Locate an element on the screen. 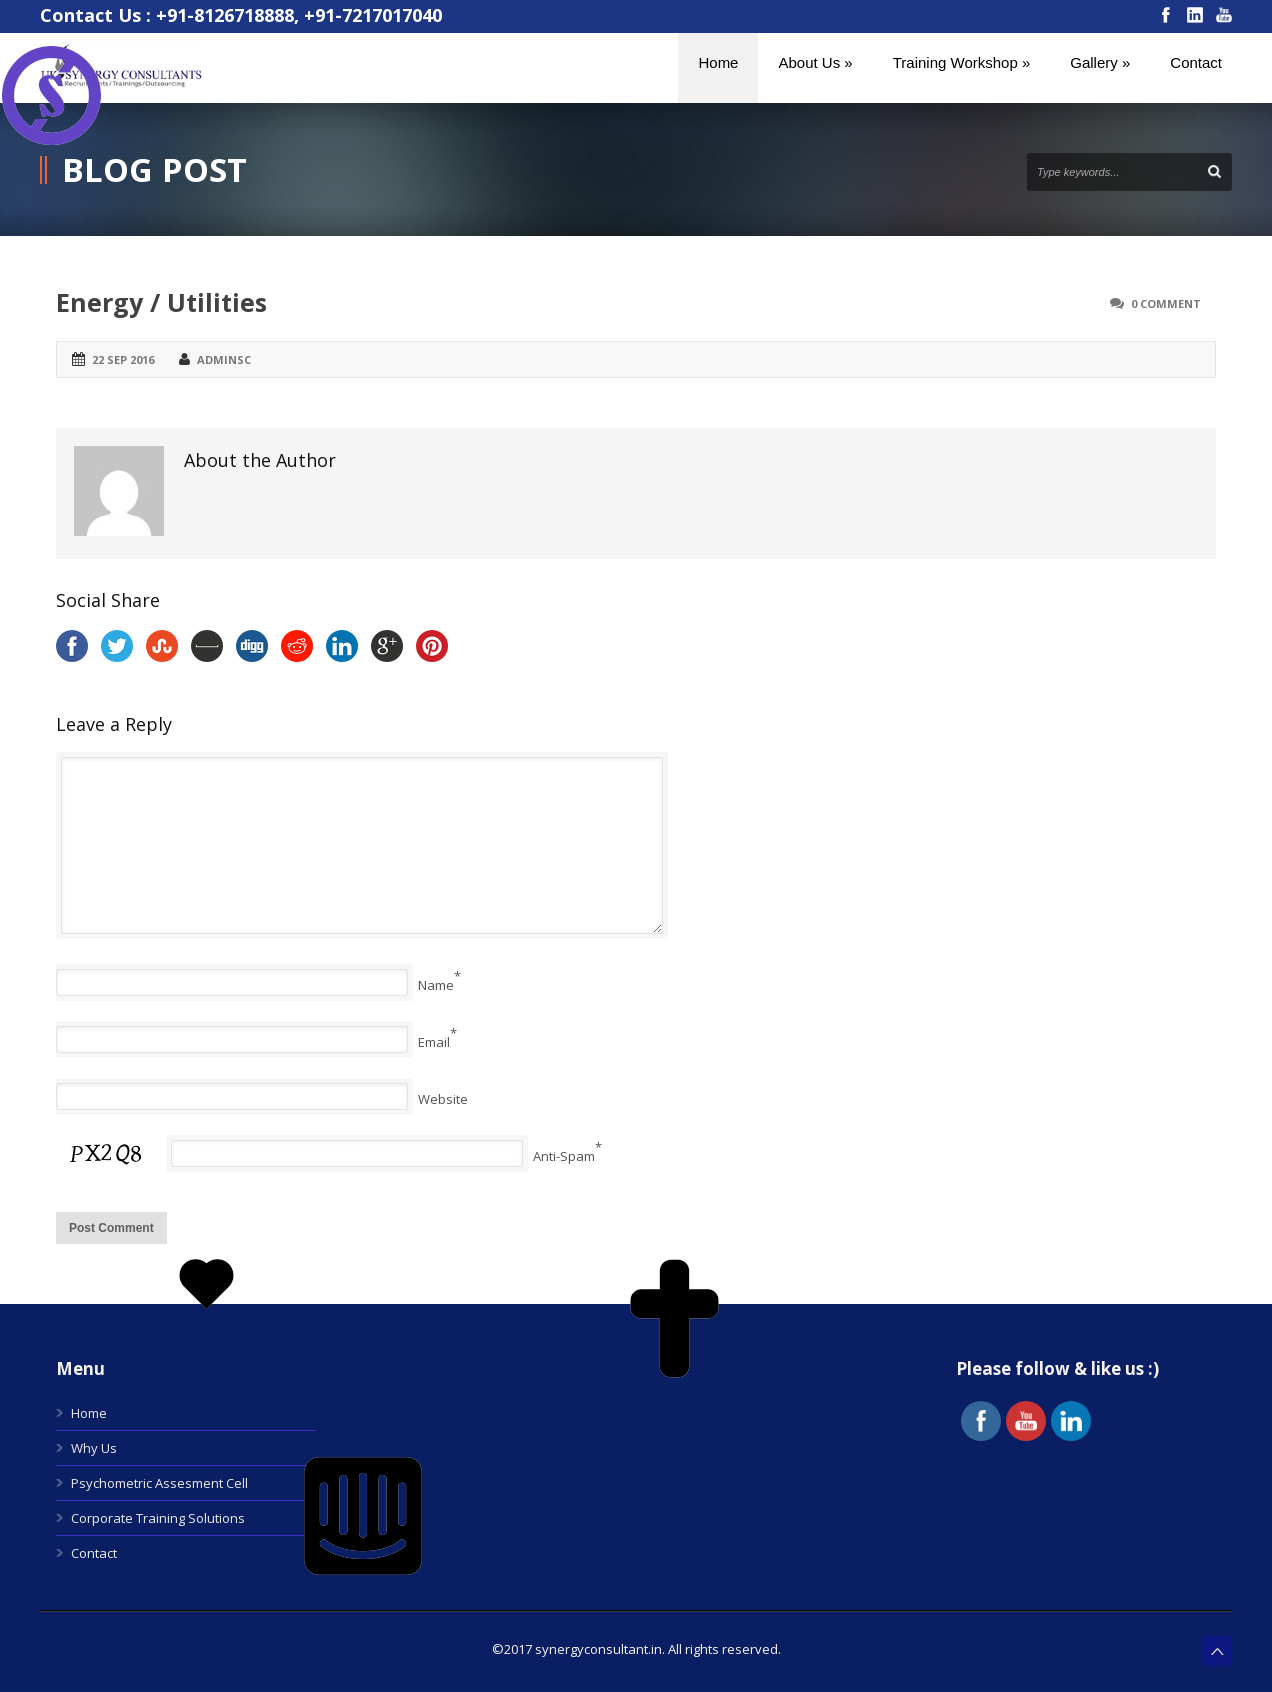 The height and width of the screenshot is (1692, 1272). indicates a religious or faith-based feature is located at coordinates (674, 1318).